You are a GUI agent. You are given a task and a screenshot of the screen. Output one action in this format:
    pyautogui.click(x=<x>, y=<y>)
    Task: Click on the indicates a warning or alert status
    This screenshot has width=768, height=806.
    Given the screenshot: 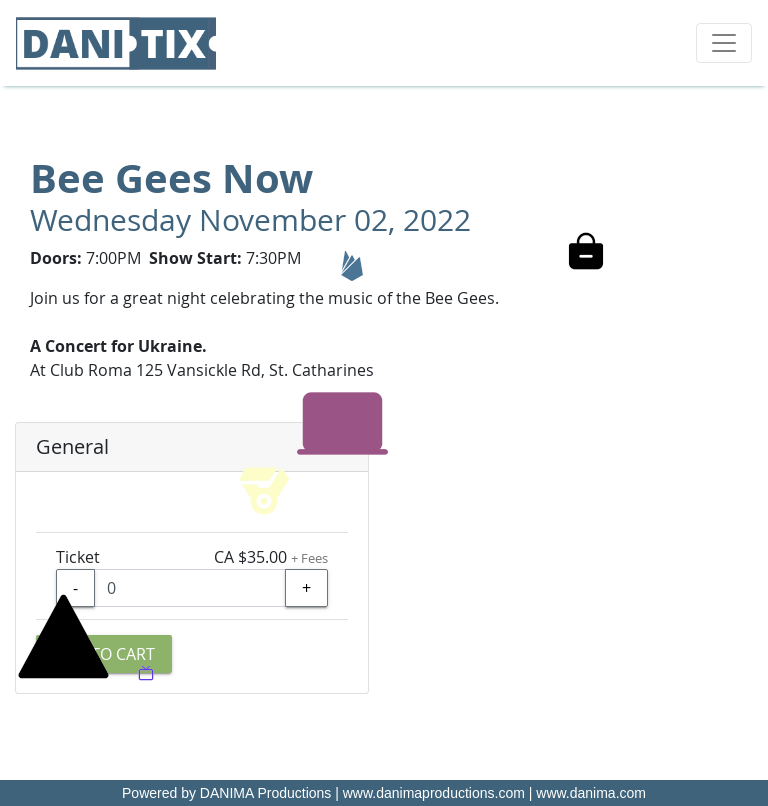 What is the action you would take?
    pyautogui.click(x=63, y=636)
    